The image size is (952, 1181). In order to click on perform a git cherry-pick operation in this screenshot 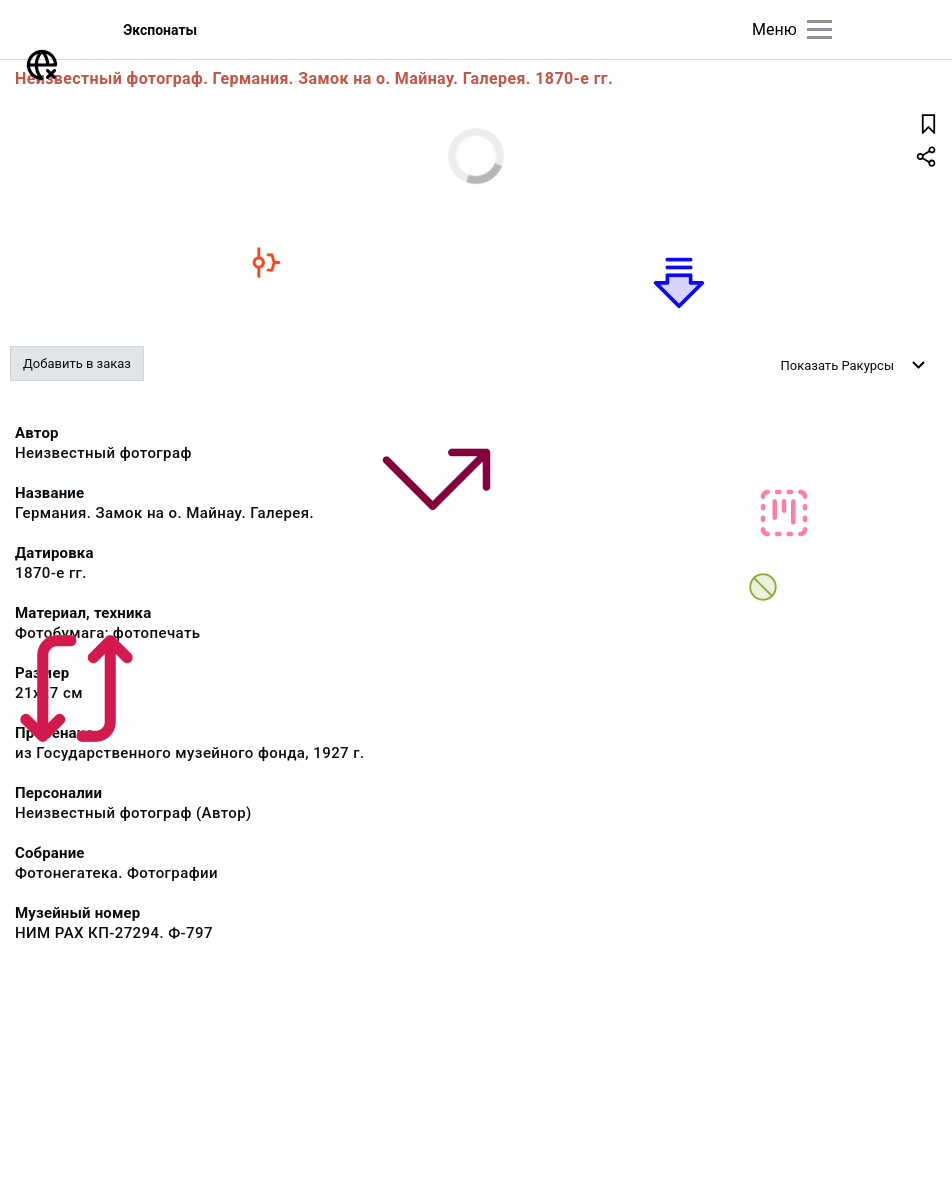, I will do `click(266, 262)`.